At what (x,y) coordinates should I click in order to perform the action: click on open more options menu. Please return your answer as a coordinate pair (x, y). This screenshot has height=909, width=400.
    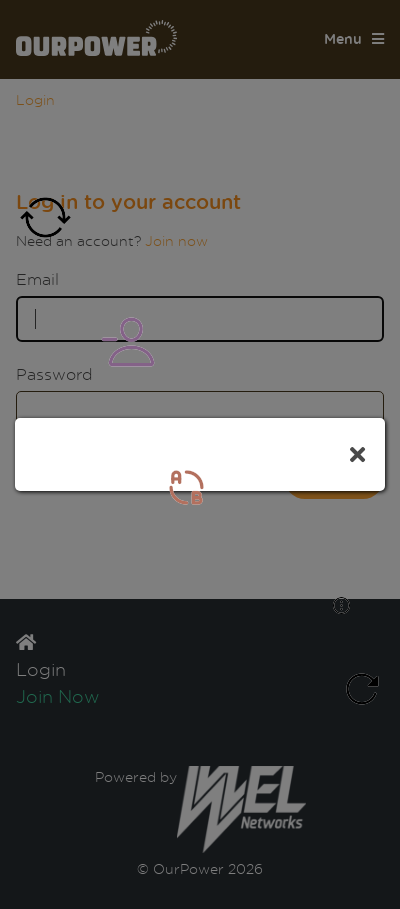
    Looking at the image, I should click on (341, 605).